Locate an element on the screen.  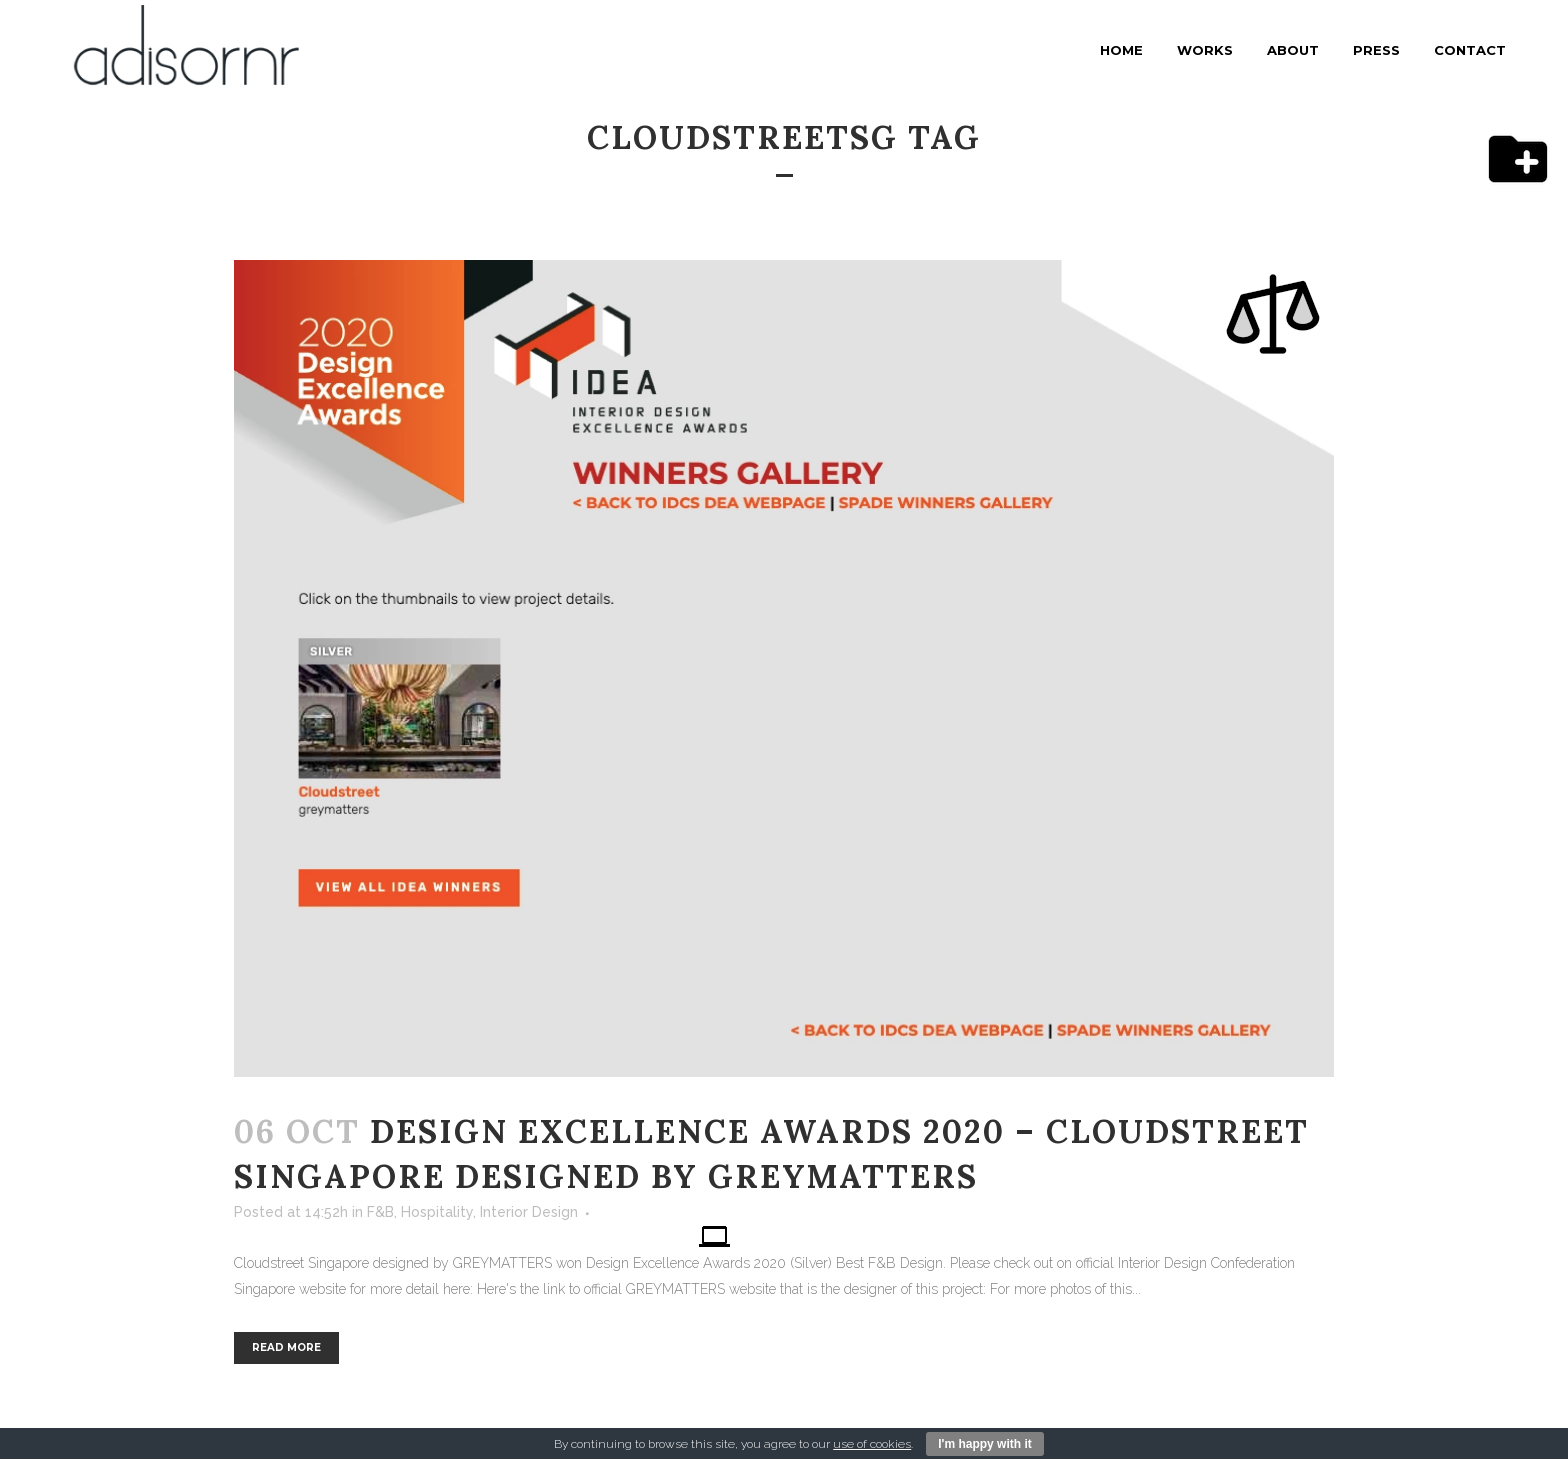
create a new folder is located at coordinates (1518, 159).